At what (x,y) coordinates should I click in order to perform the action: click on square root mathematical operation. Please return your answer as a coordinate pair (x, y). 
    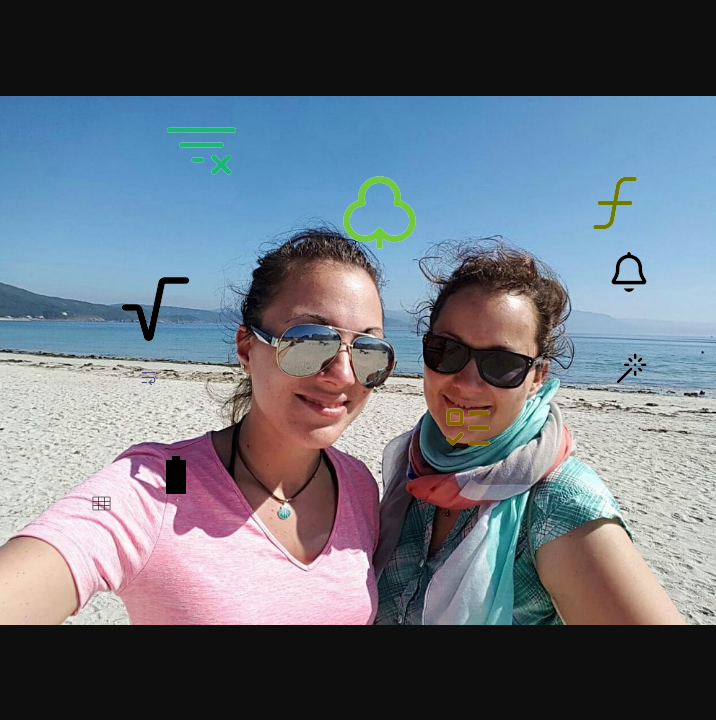
    Looking at the image, I should click on (155, 307).